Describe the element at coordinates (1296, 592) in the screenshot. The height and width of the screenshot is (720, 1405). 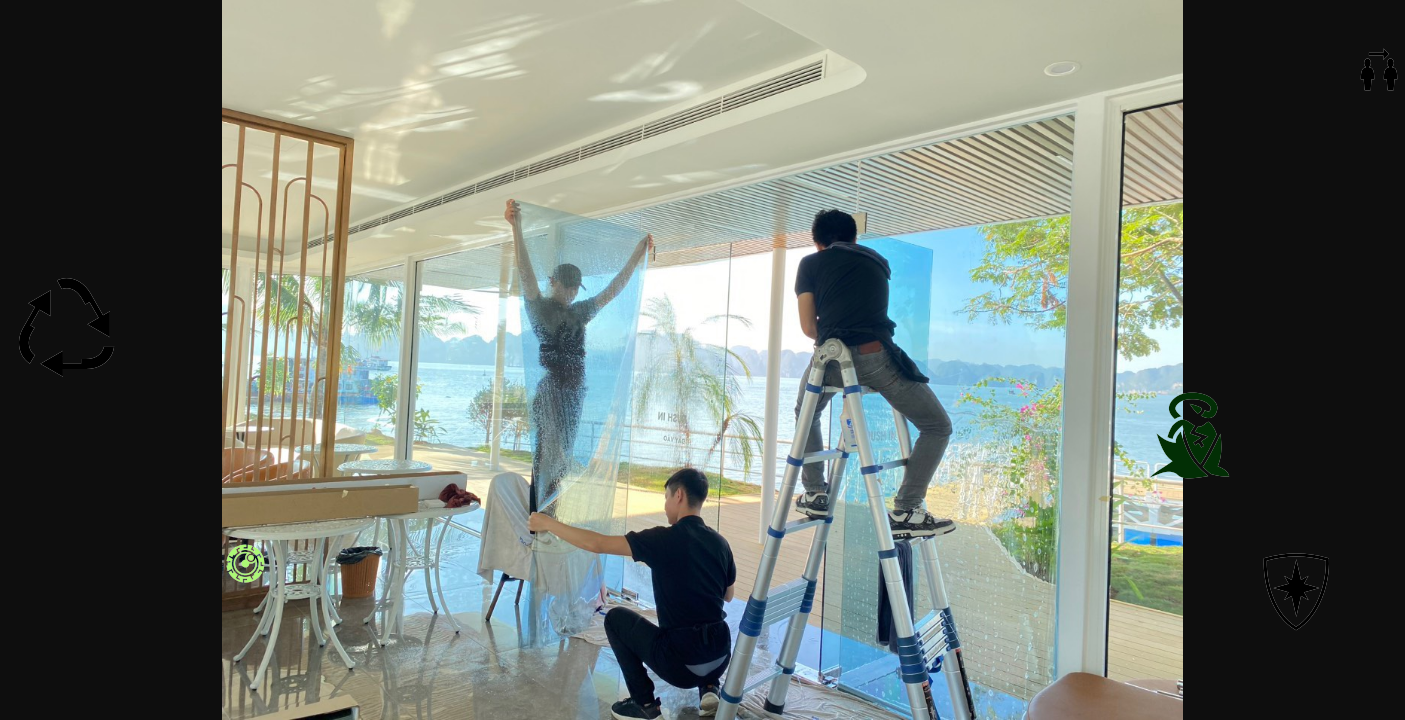
I see `activate shield or defense mode` at that location.